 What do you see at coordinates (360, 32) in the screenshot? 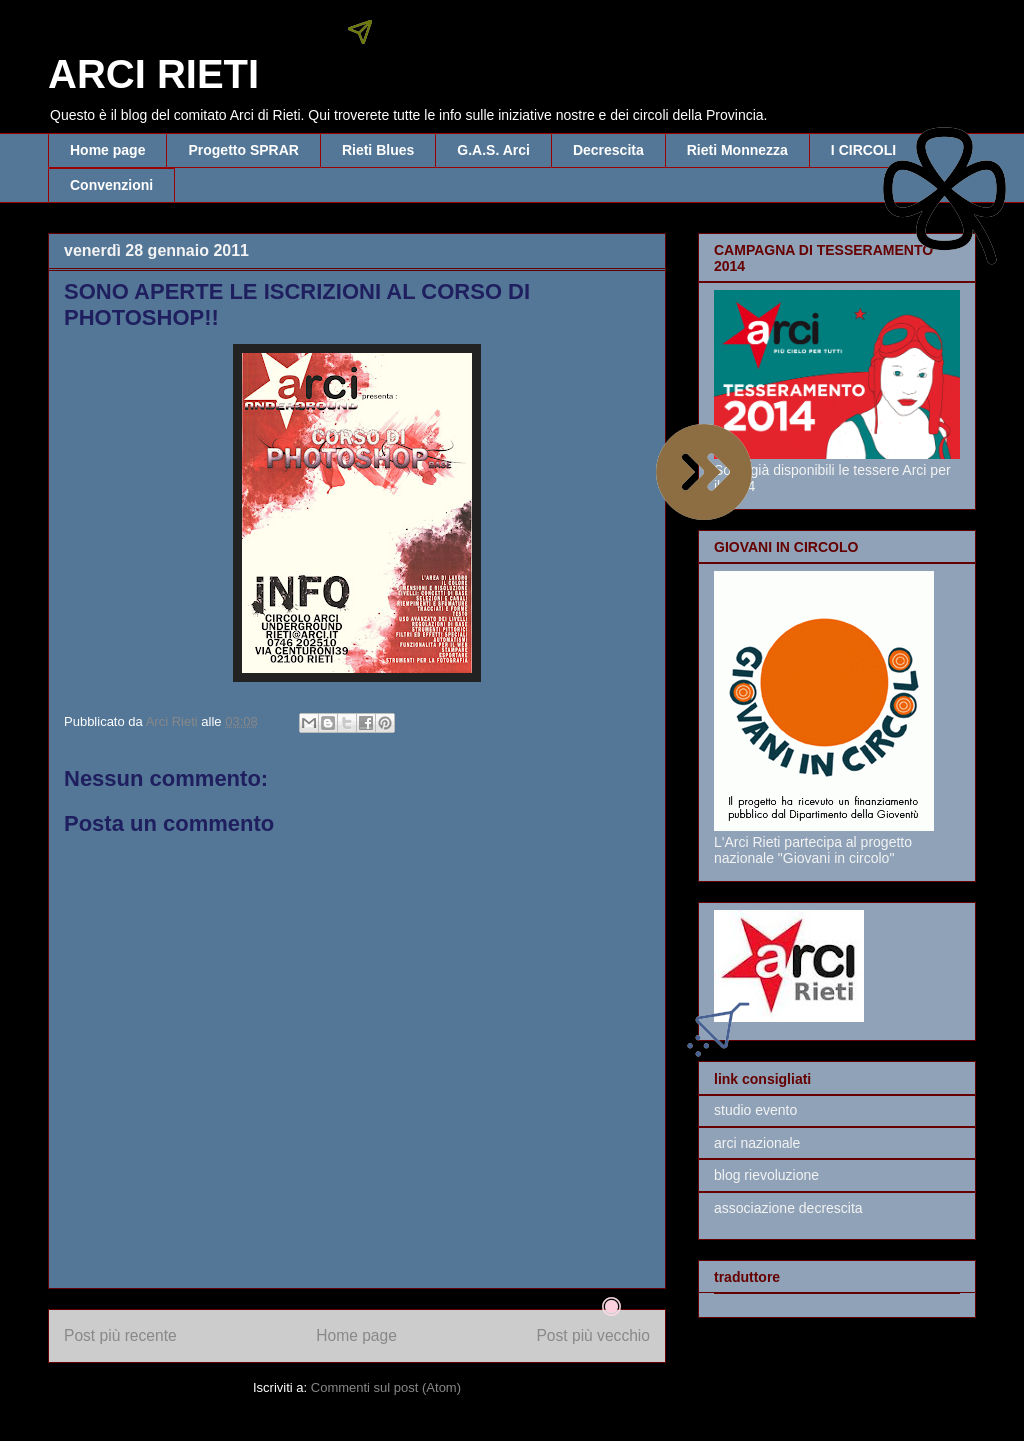
I see `send a message` at bounding box center [360, 32].